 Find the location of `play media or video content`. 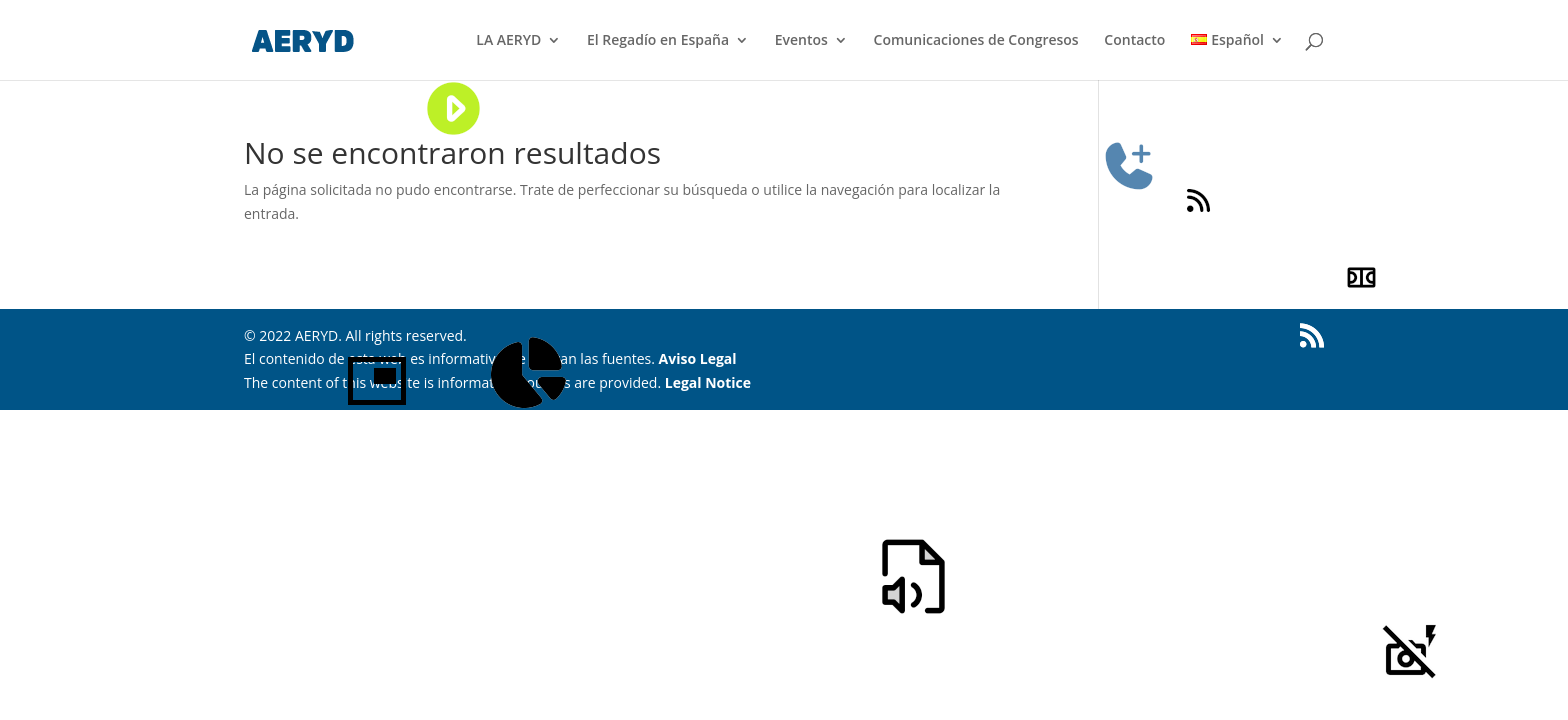

play media or video content is located at coordinates (453, 108).